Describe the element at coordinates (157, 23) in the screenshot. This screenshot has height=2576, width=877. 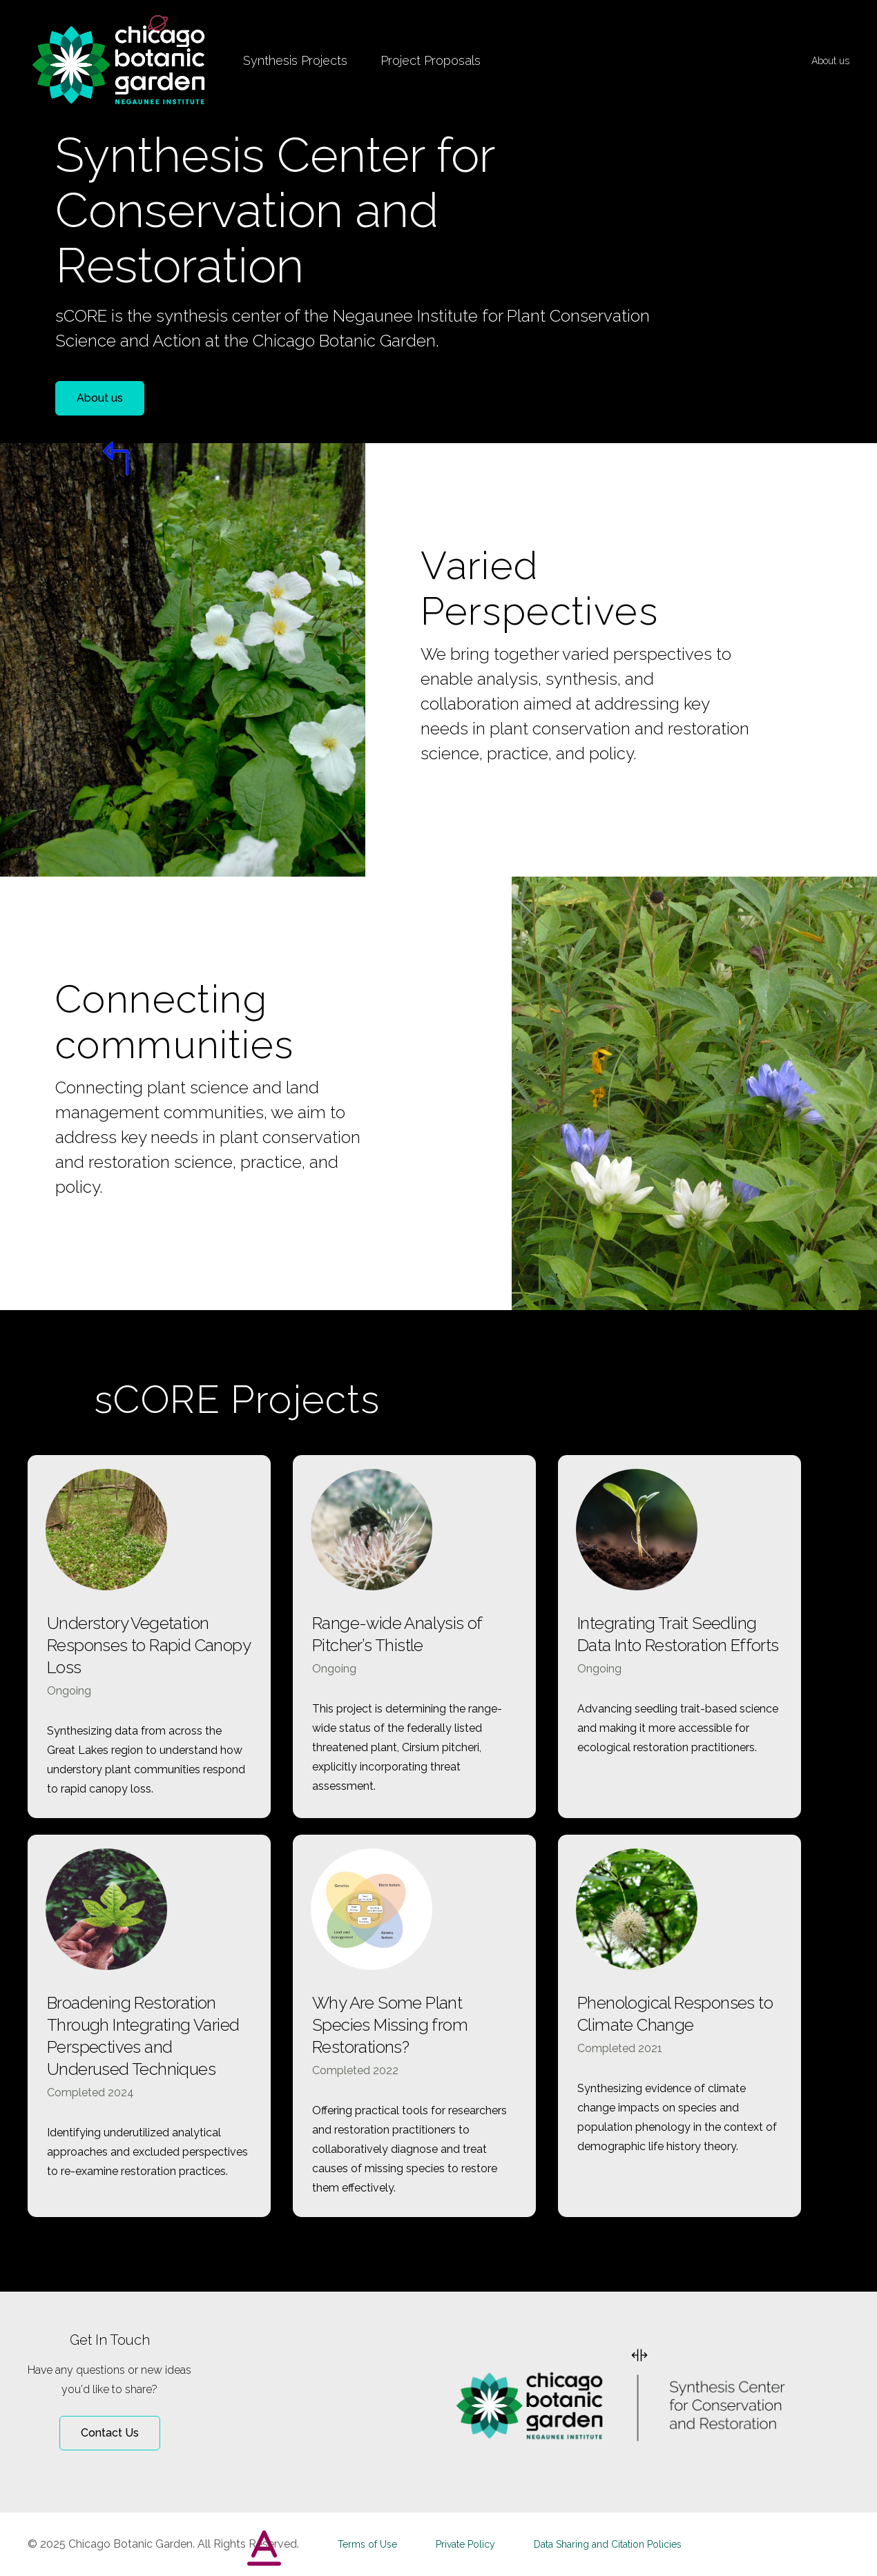
I see `explore global or worldwide content` at that location.